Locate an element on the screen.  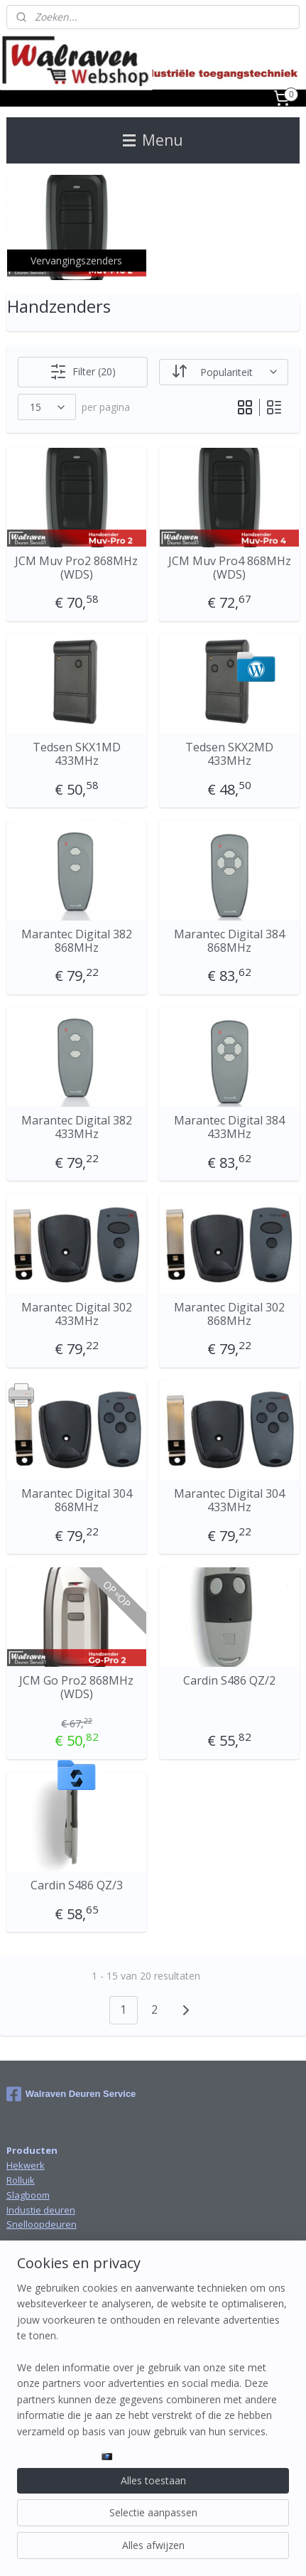
folder containing wordpress website files is located at coordinates (256, 667).